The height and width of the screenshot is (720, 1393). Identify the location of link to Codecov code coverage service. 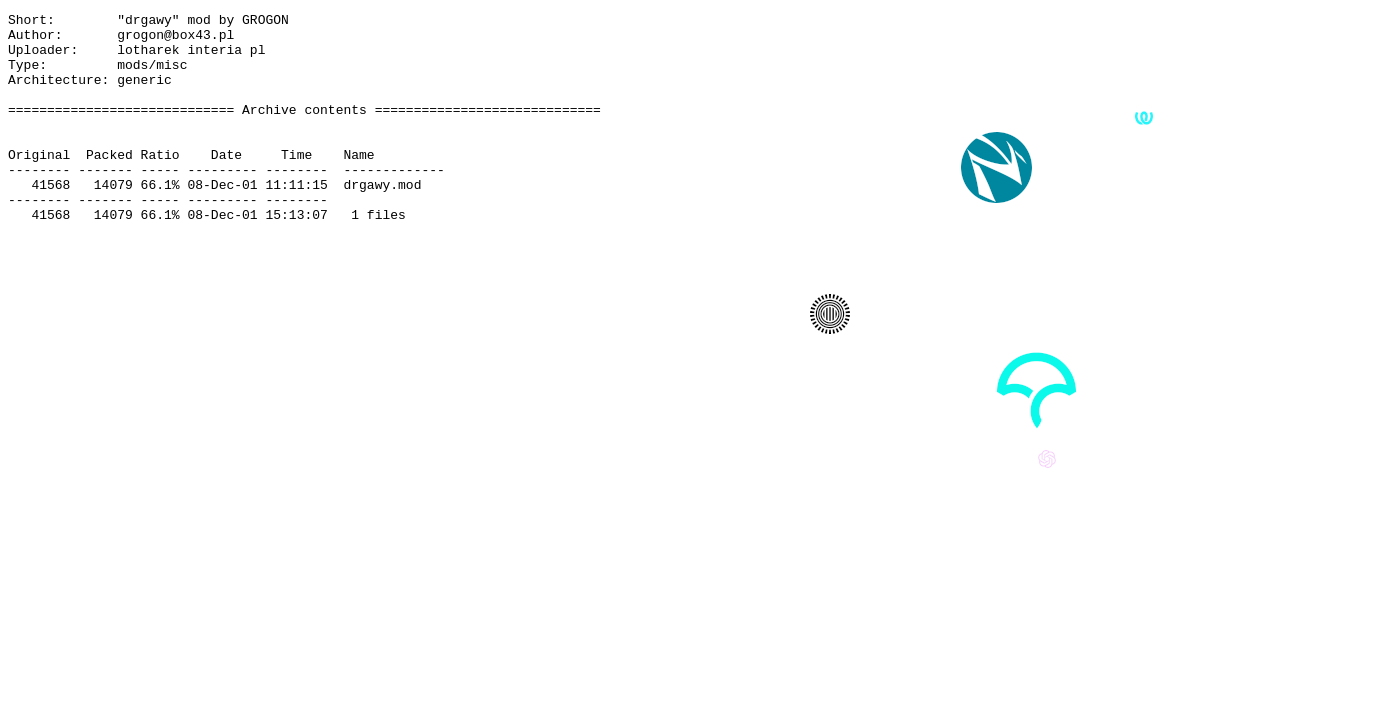
(1036, 390).